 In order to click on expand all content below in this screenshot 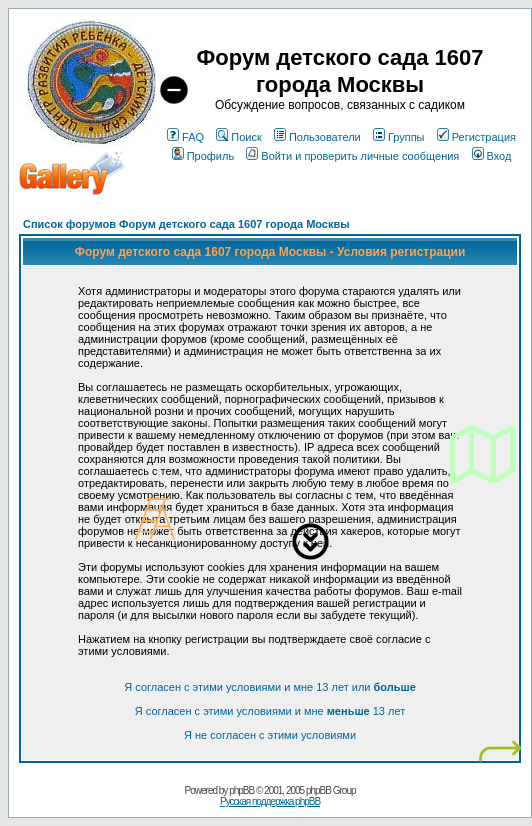, I will do `click(310, 541)`.